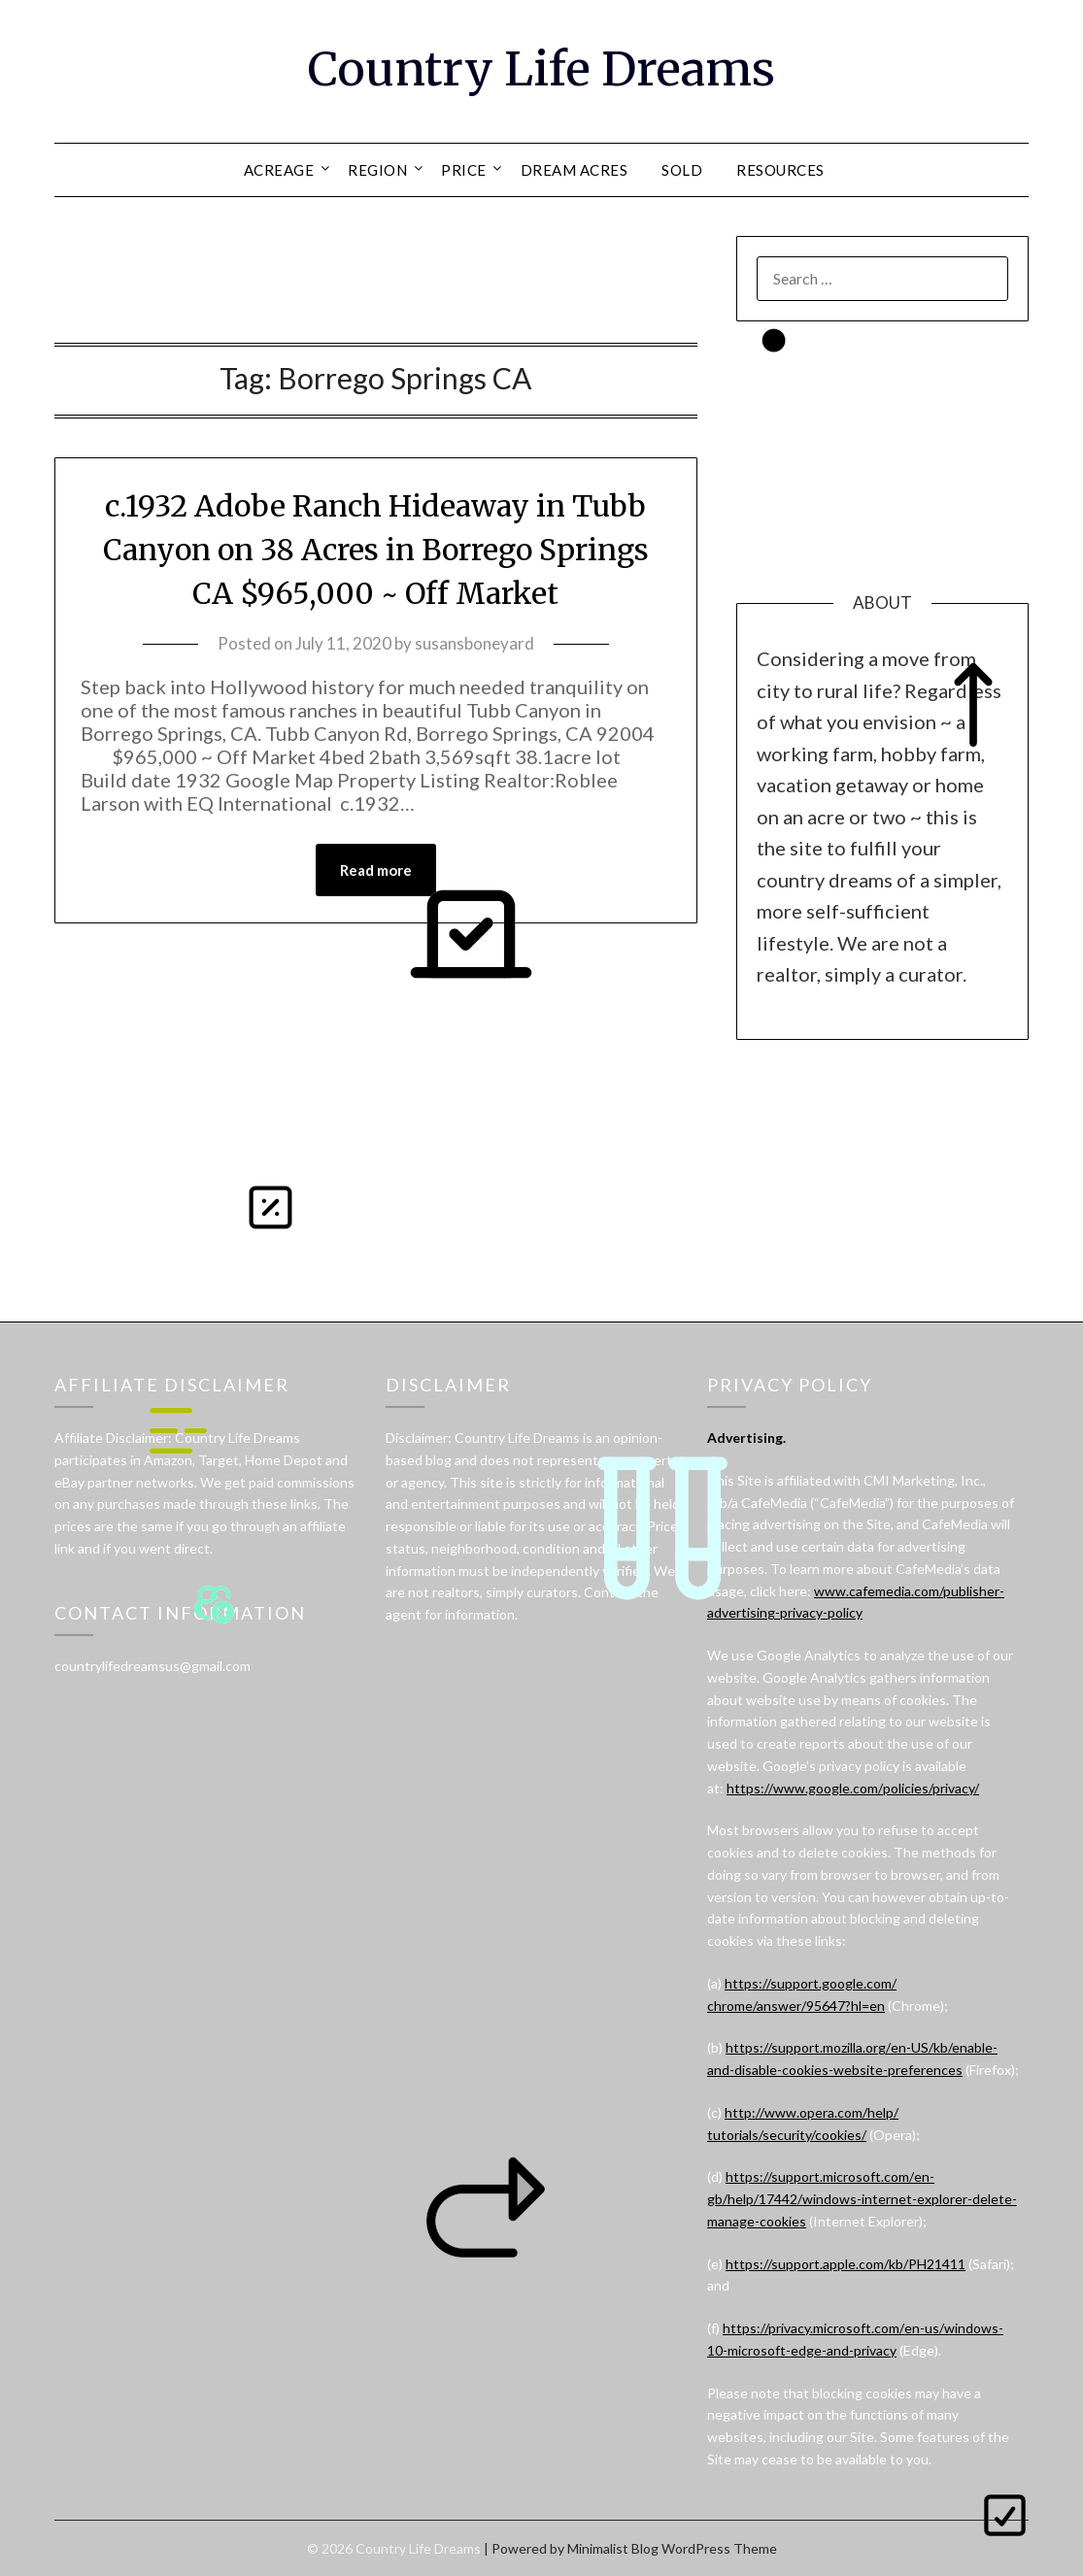  Describe the element at coordinates (773, 340) in the screenshot. I see `indicates an unread notification or new item` at that location.